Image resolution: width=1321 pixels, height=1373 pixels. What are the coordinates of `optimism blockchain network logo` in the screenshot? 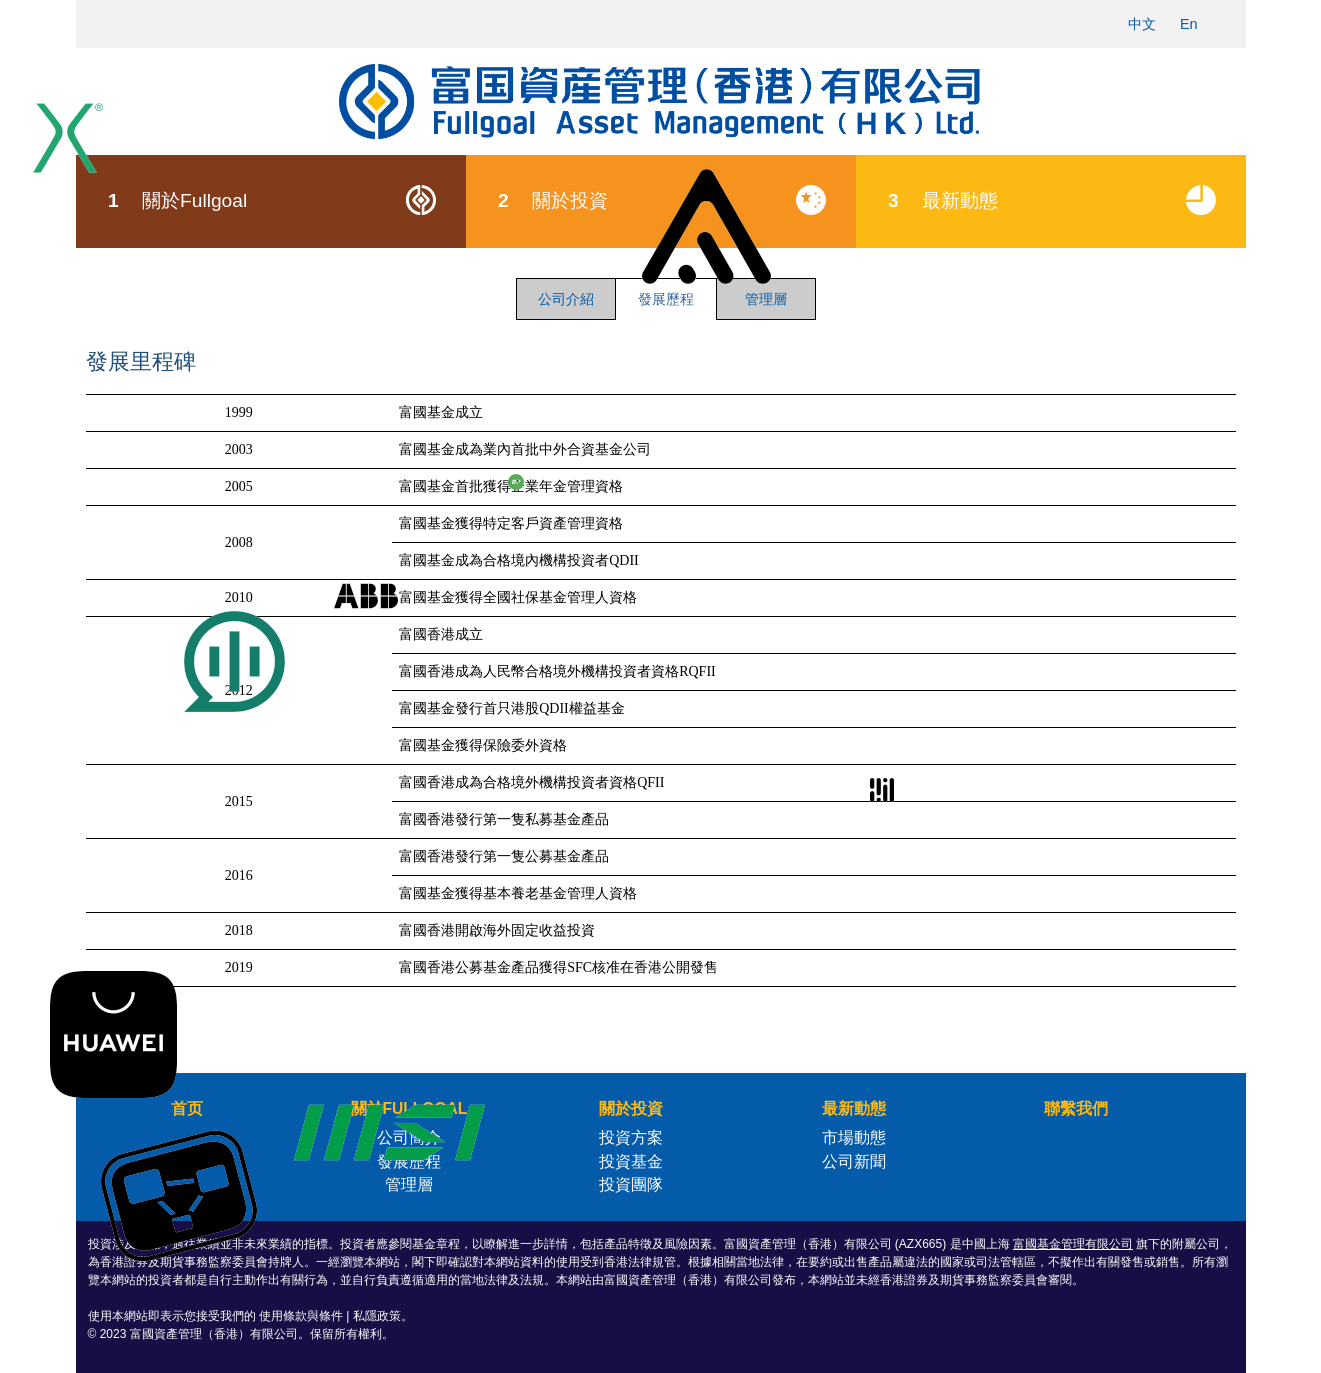 It's located at (516, 482).